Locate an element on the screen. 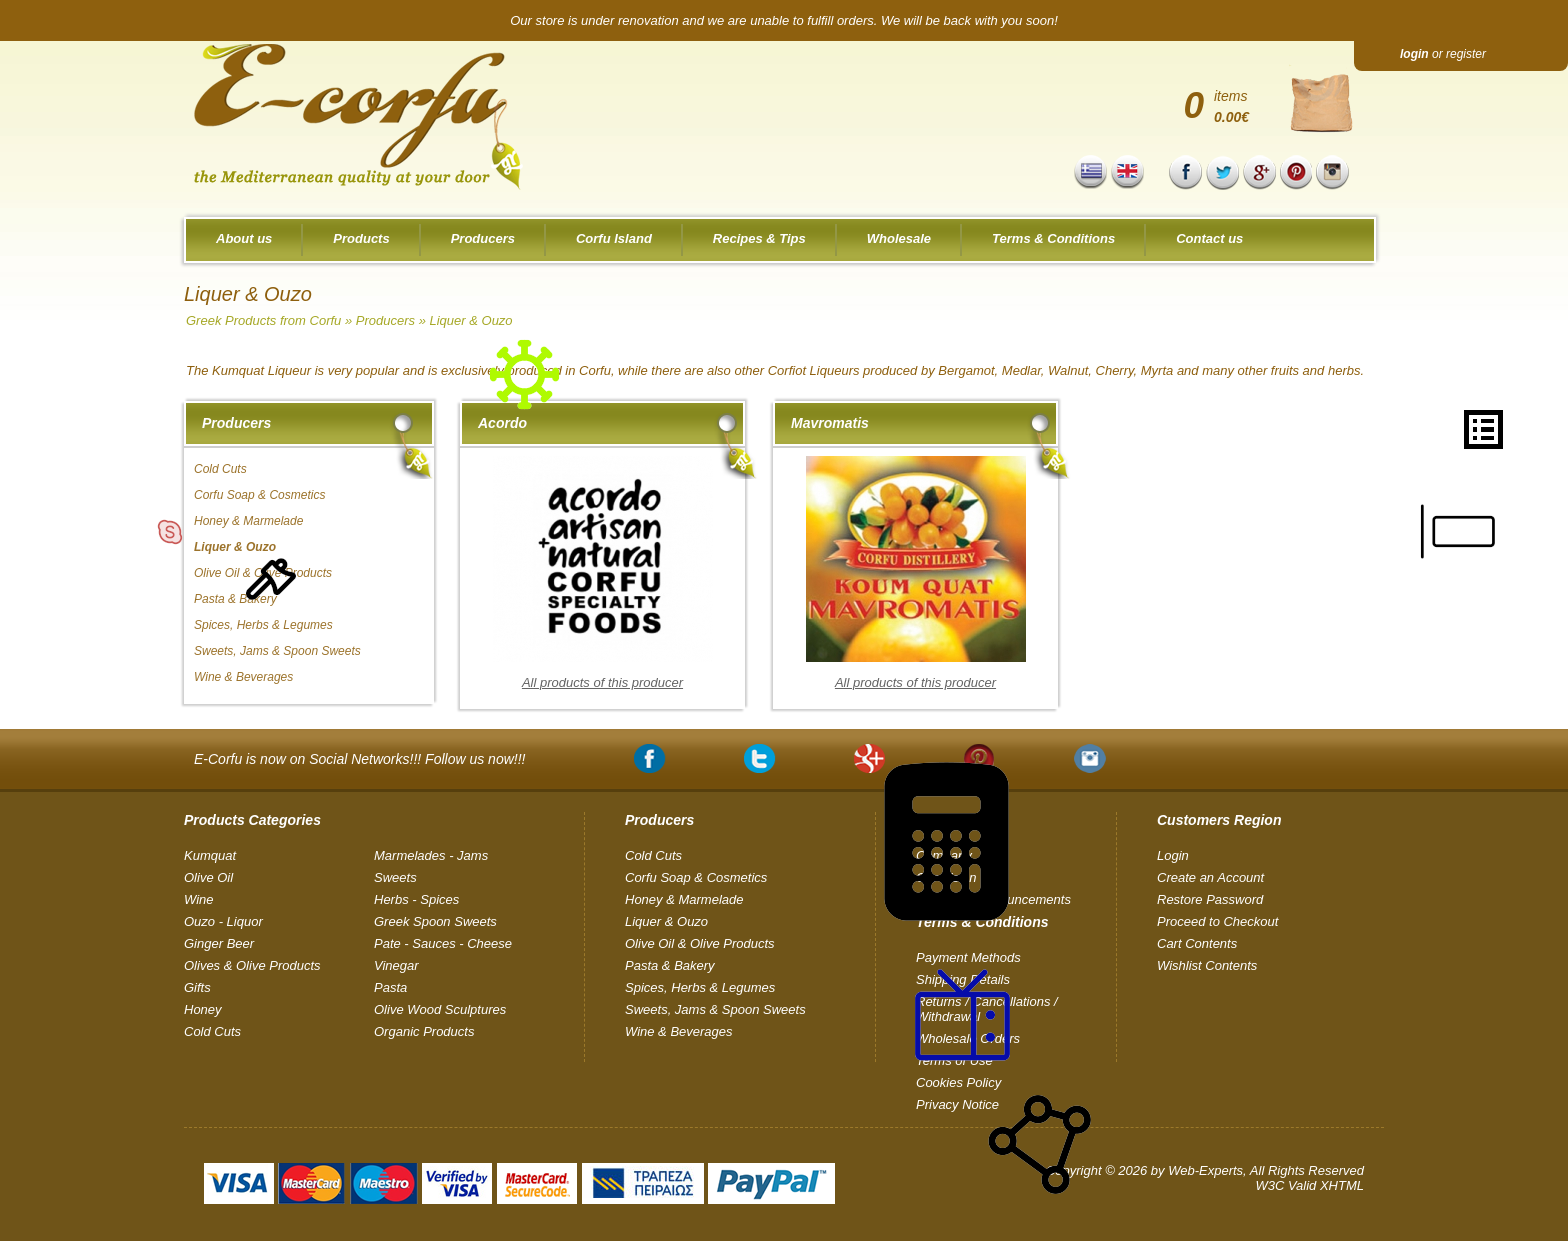 This screenshot has width=1568, height=1241. align content to the left is located at coordinates (1456, 531).